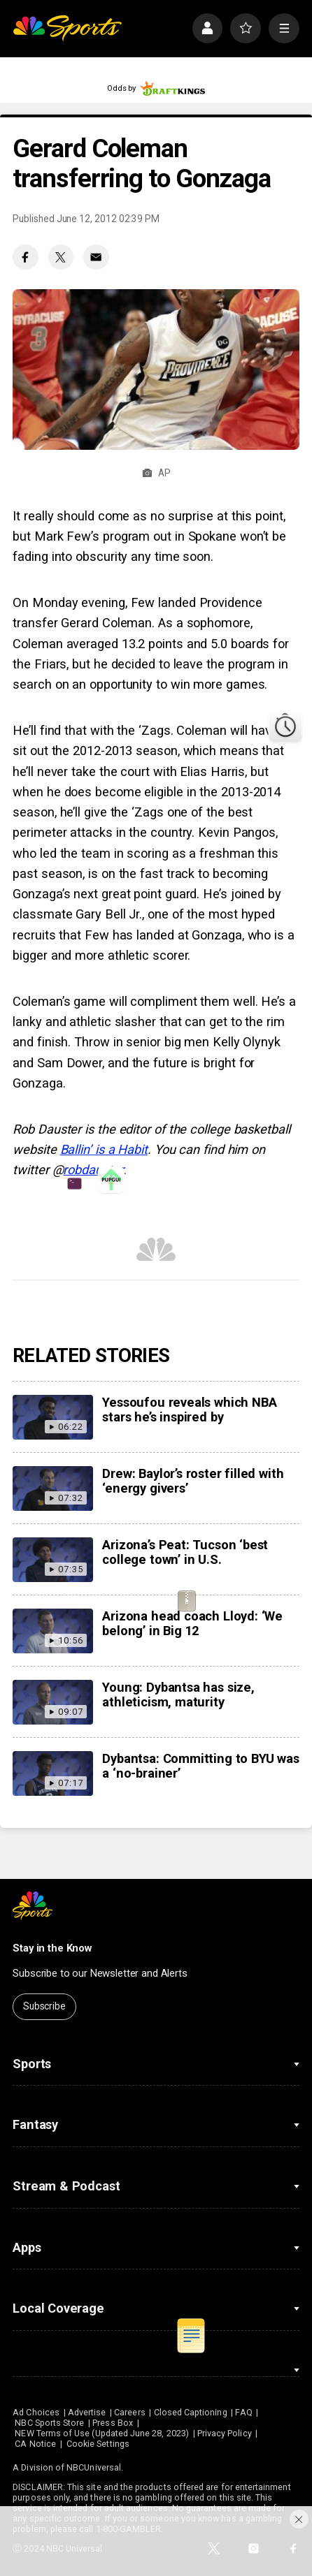 The height and width of the screenshot is (2576, 312). What do you see at coordinates (285, 726) in the screenshot?
I see `open pomidor timer app` at bounding box center [285, 726].